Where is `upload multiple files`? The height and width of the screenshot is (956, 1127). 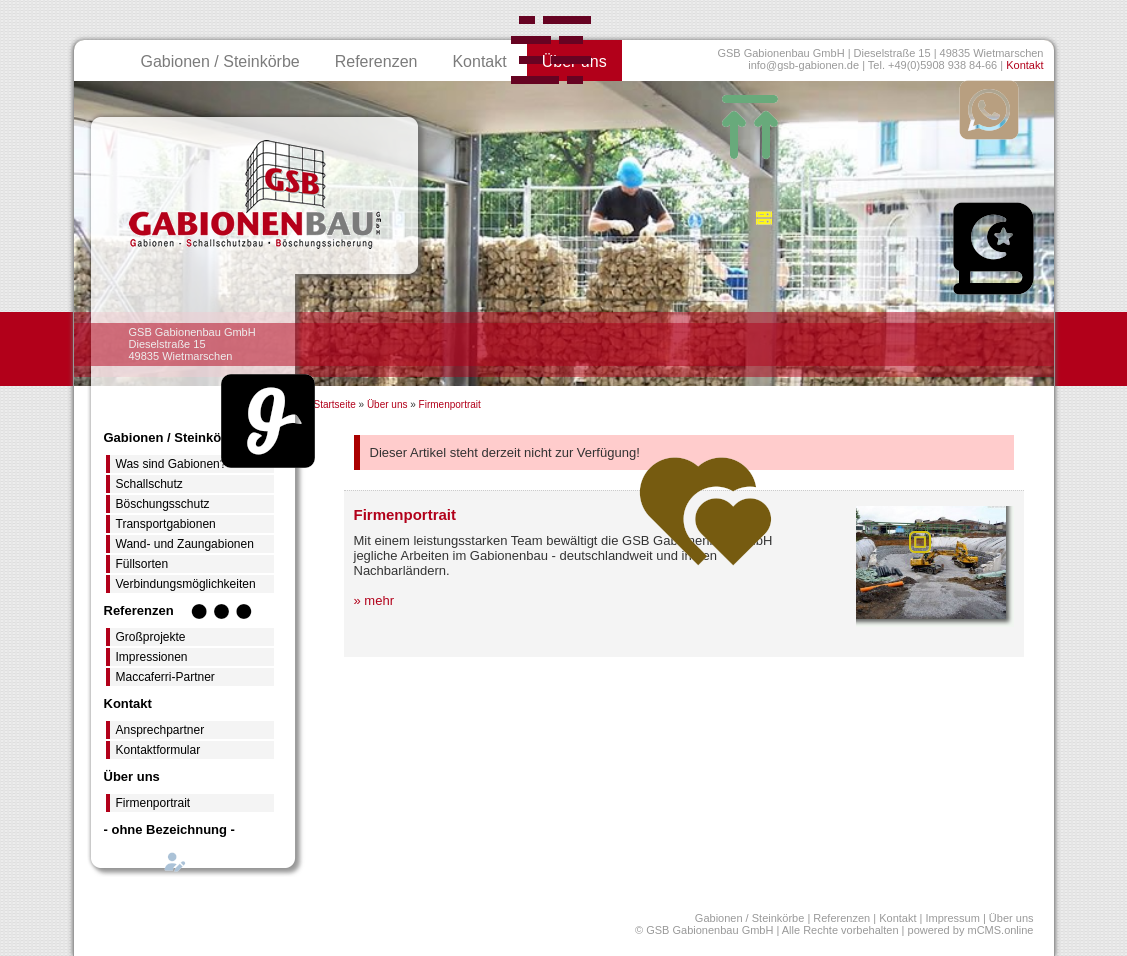 upload multiple files is located at coordinates (750, 127).